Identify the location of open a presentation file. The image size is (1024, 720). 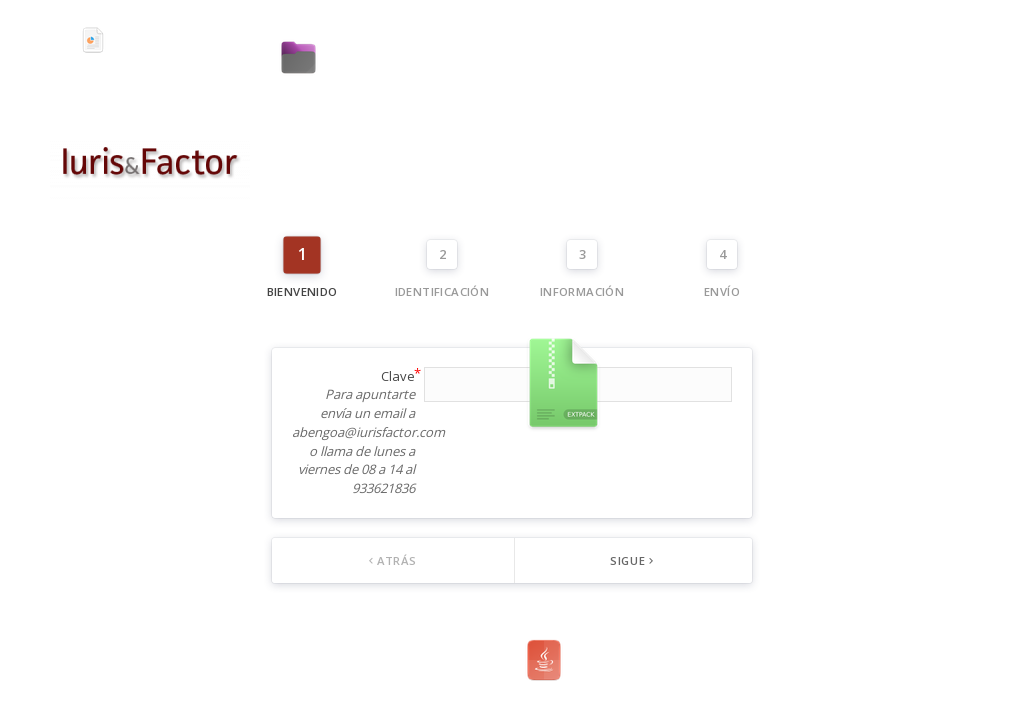
(93, 40).